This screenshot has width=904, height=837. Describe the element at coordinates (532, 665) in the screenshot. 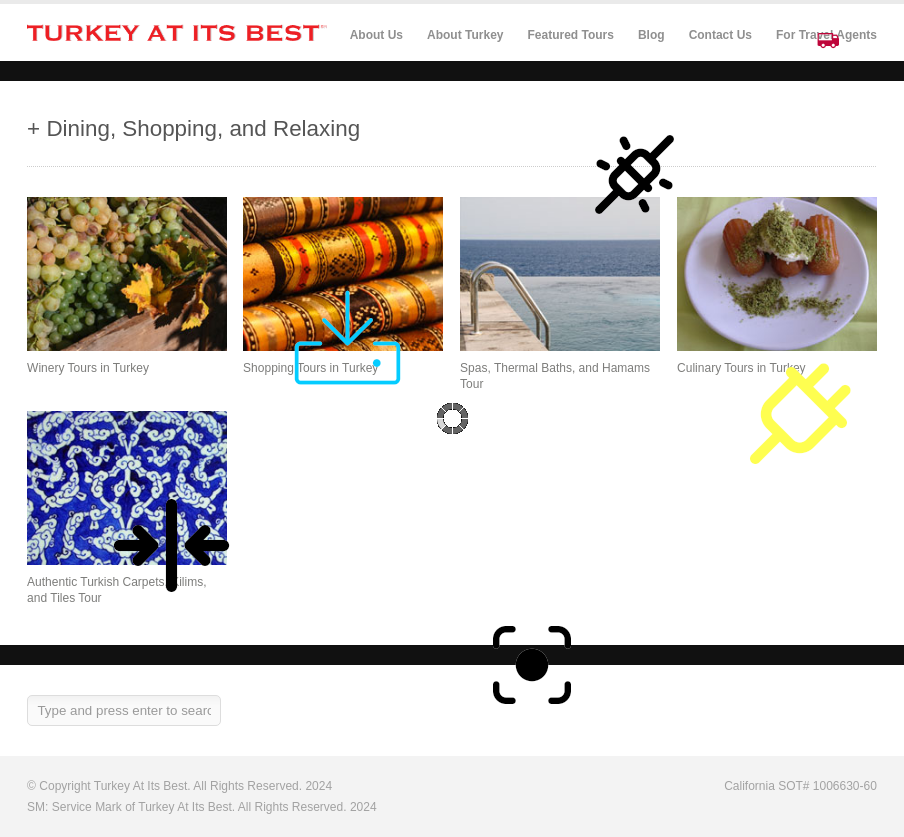

I see `activate camera focus or targeting mode` at that location.